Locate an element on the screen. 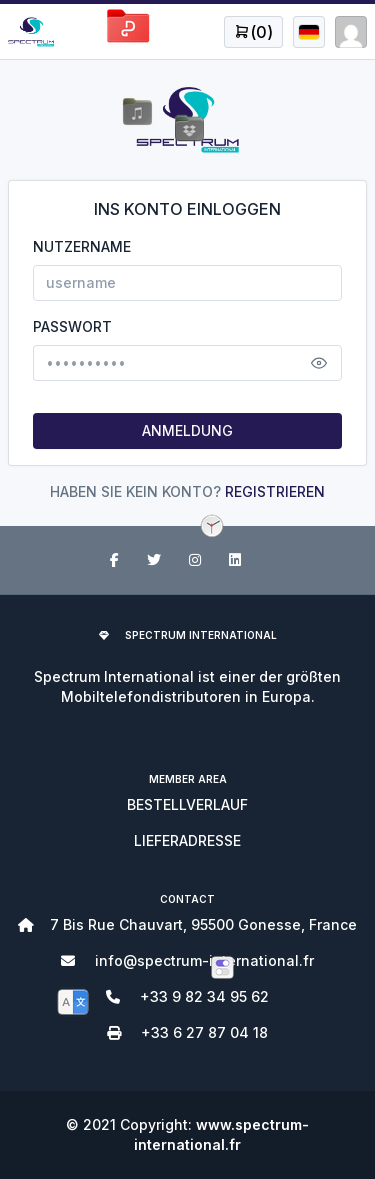 Image resolution: width=375 pixels, height=1179 pixels. open gnome tweaks settings is located at coordinates (222, 967).